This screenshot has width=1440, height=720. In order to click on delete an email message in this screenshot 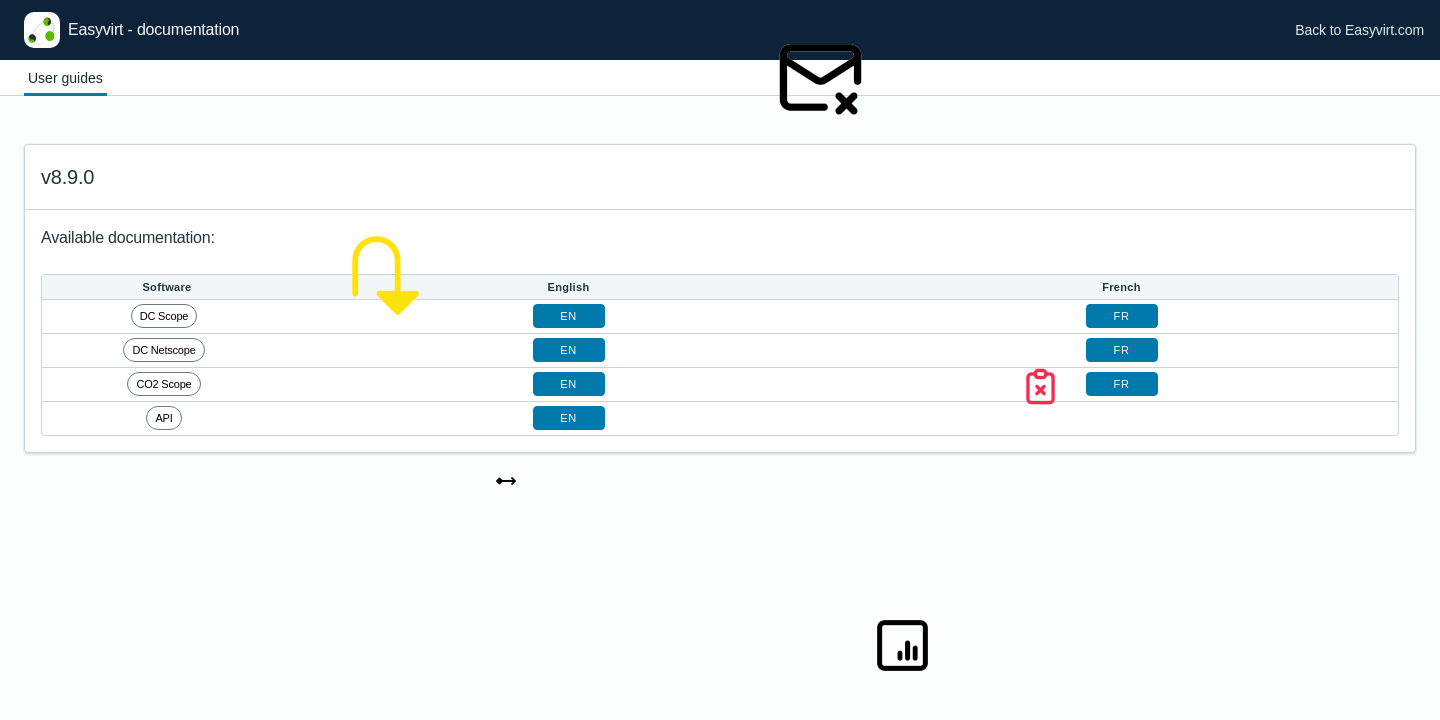, I will do `click(820, 77)`.